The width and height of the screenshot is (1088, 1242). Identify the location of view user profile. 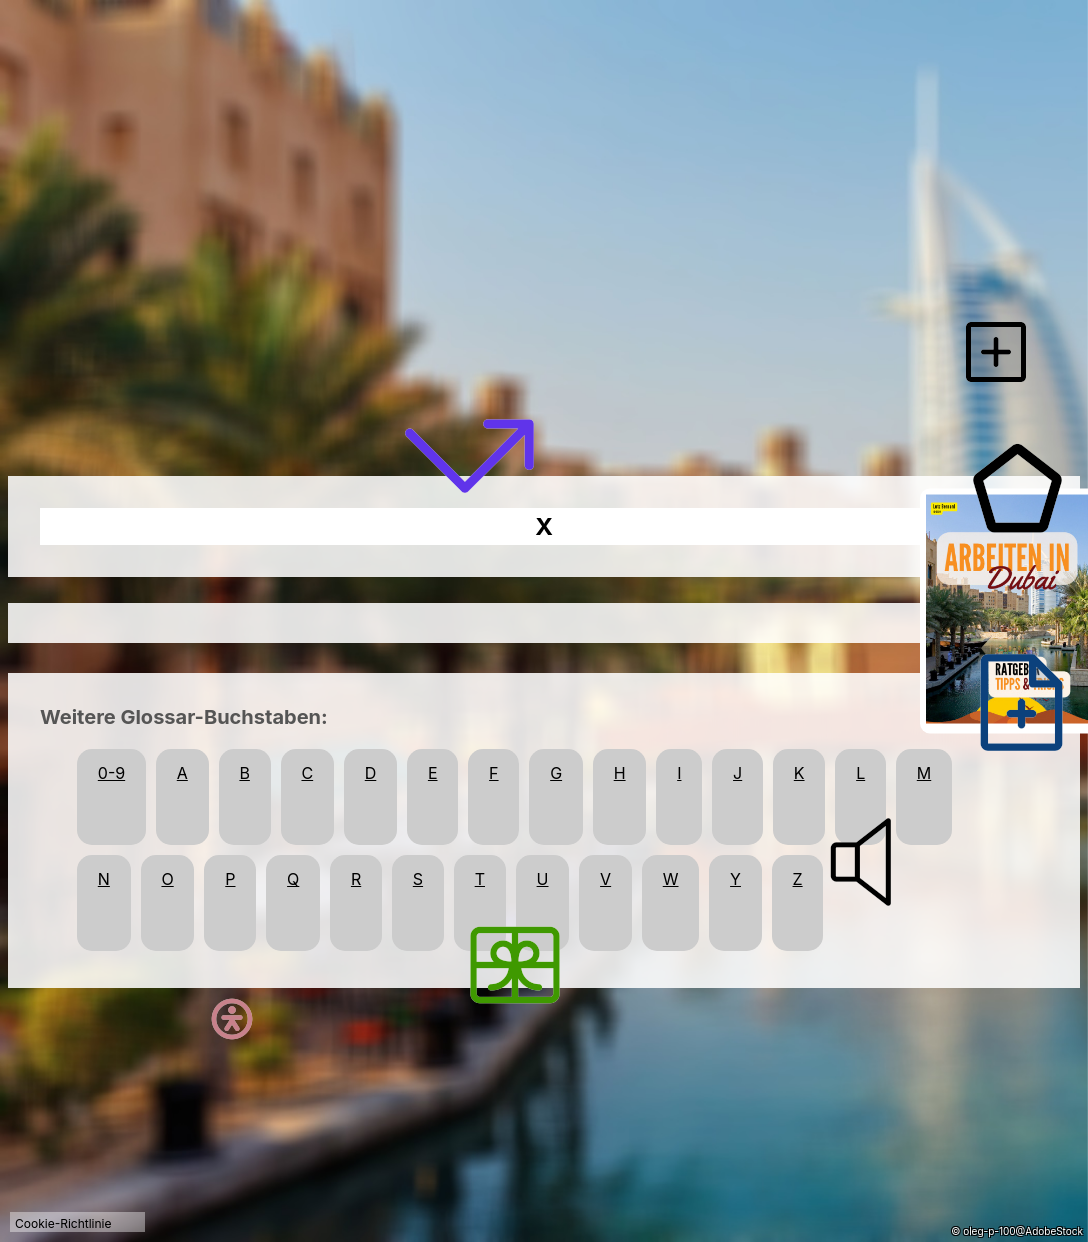
(232, 1019).